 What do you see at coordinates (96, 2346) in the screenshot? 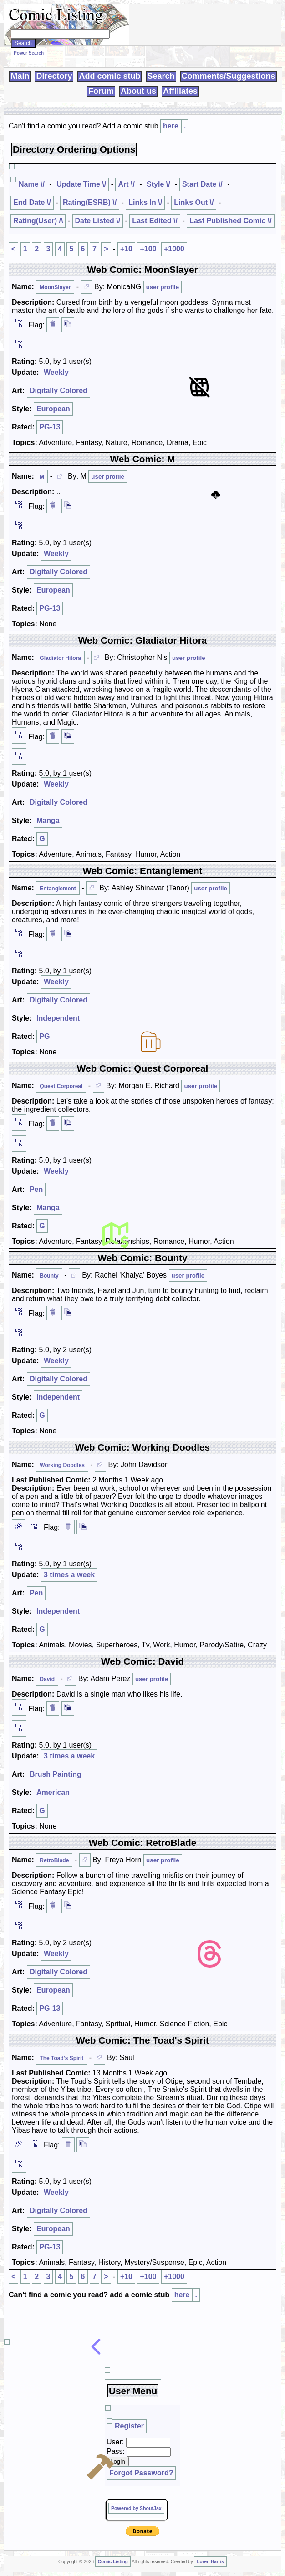
I see `go back to the previous screen` at bounding box center [96, 2346].